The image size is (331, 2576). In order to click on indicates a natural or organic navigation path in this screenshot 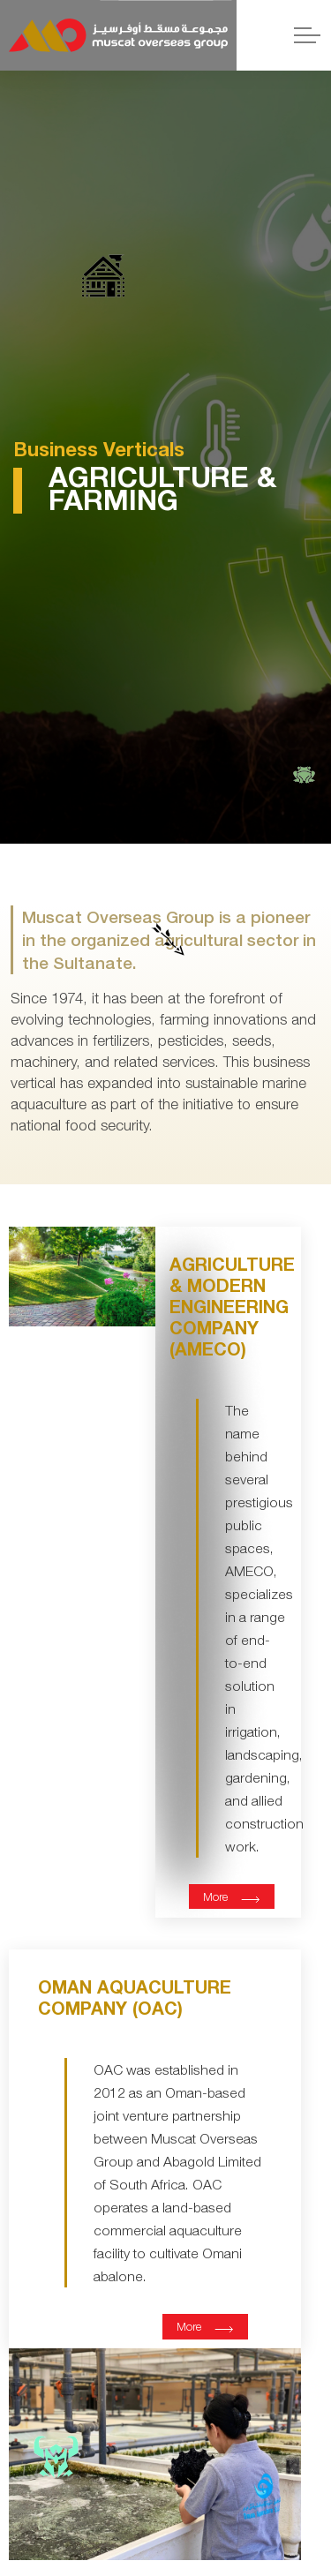, I will do `click(168, 939)`.